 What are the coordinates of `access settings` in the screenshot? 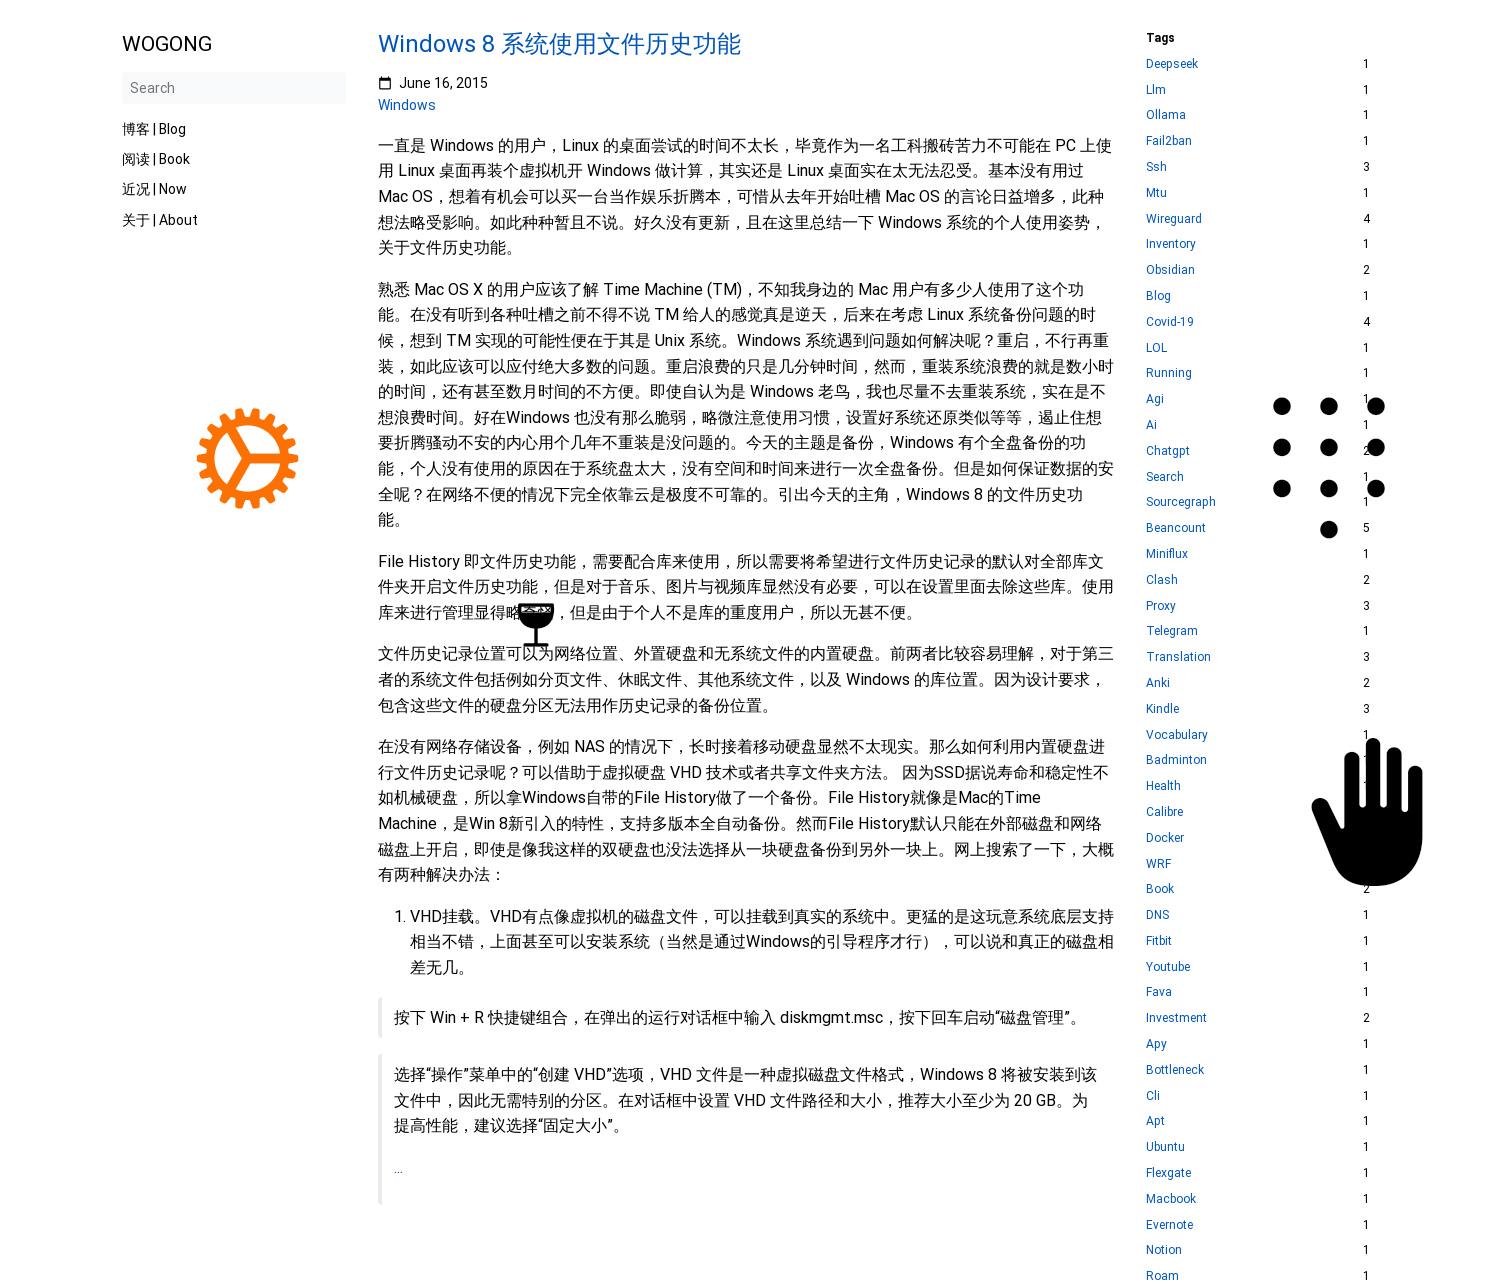 It's located at (247, 458).